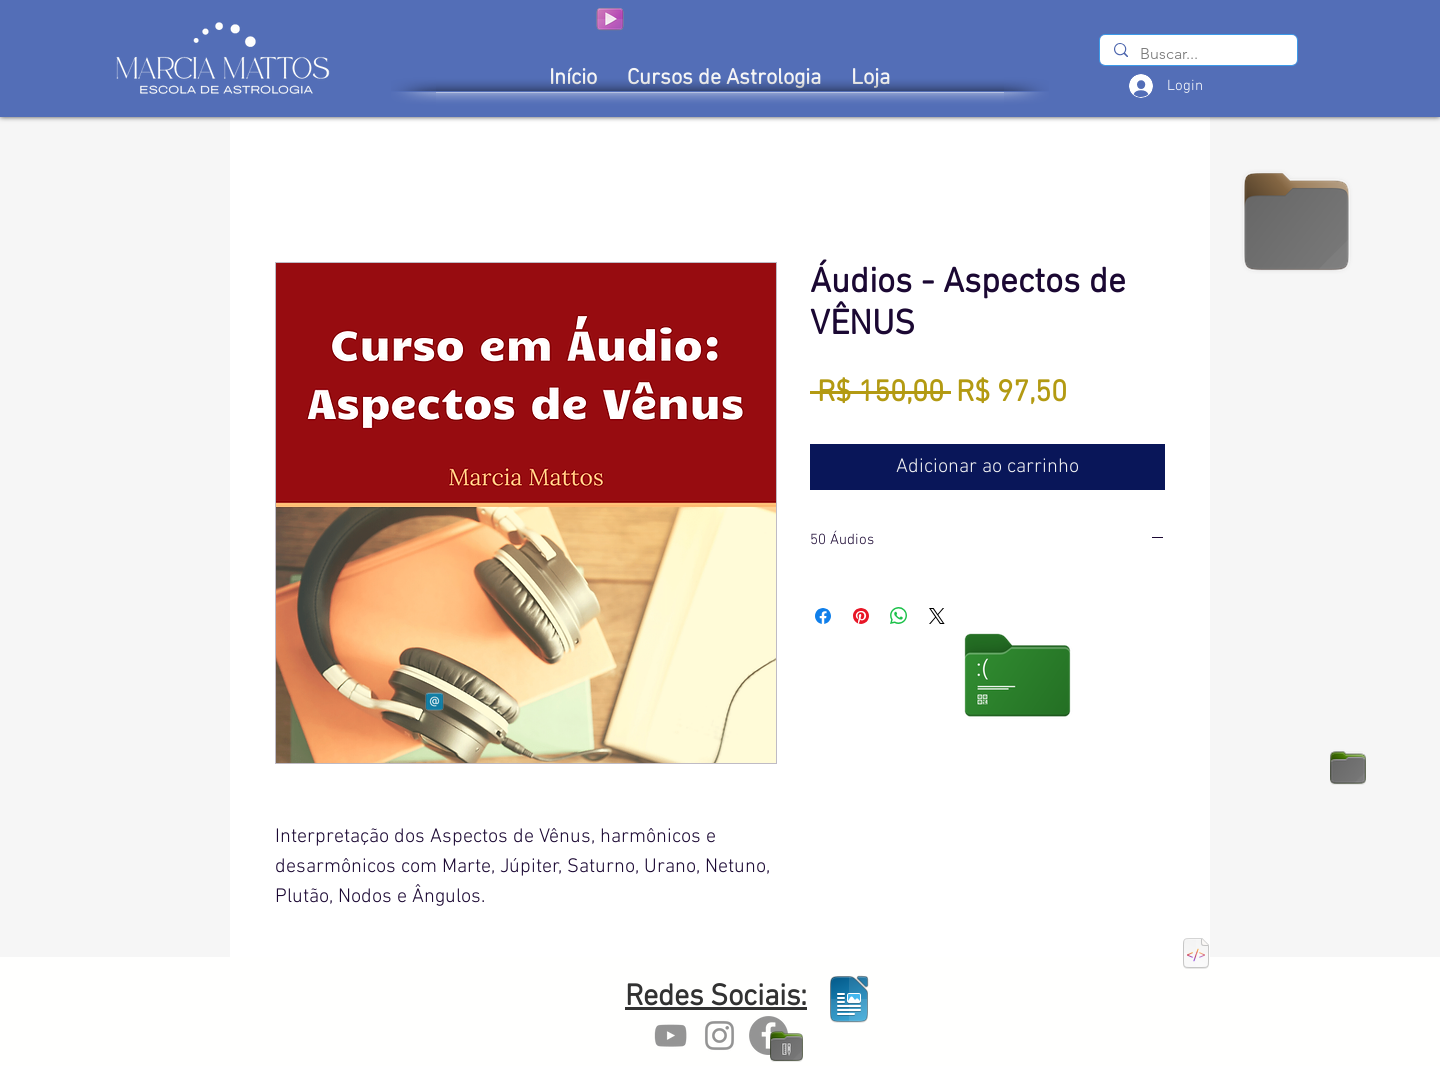  What do you see at coordinates (1348, 767) in the screenshot?
I see `open a folder to view its contents` at bounding box center [1348, 767].